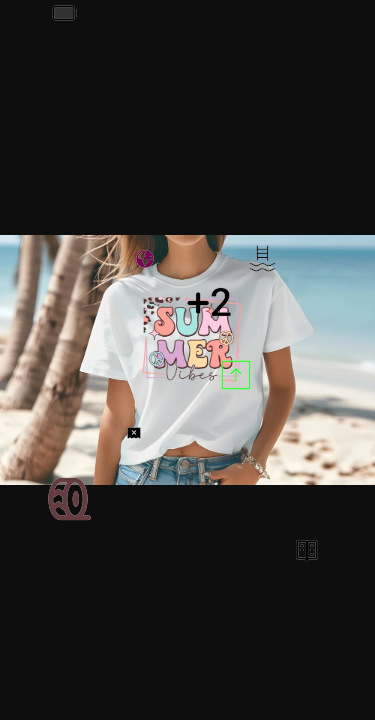 This screenshot has width=375, height=720. What do you see at coordinates (134, 433) in the screenshot?
I see `cancel or void a receipt` at bounding box center [134, 433].